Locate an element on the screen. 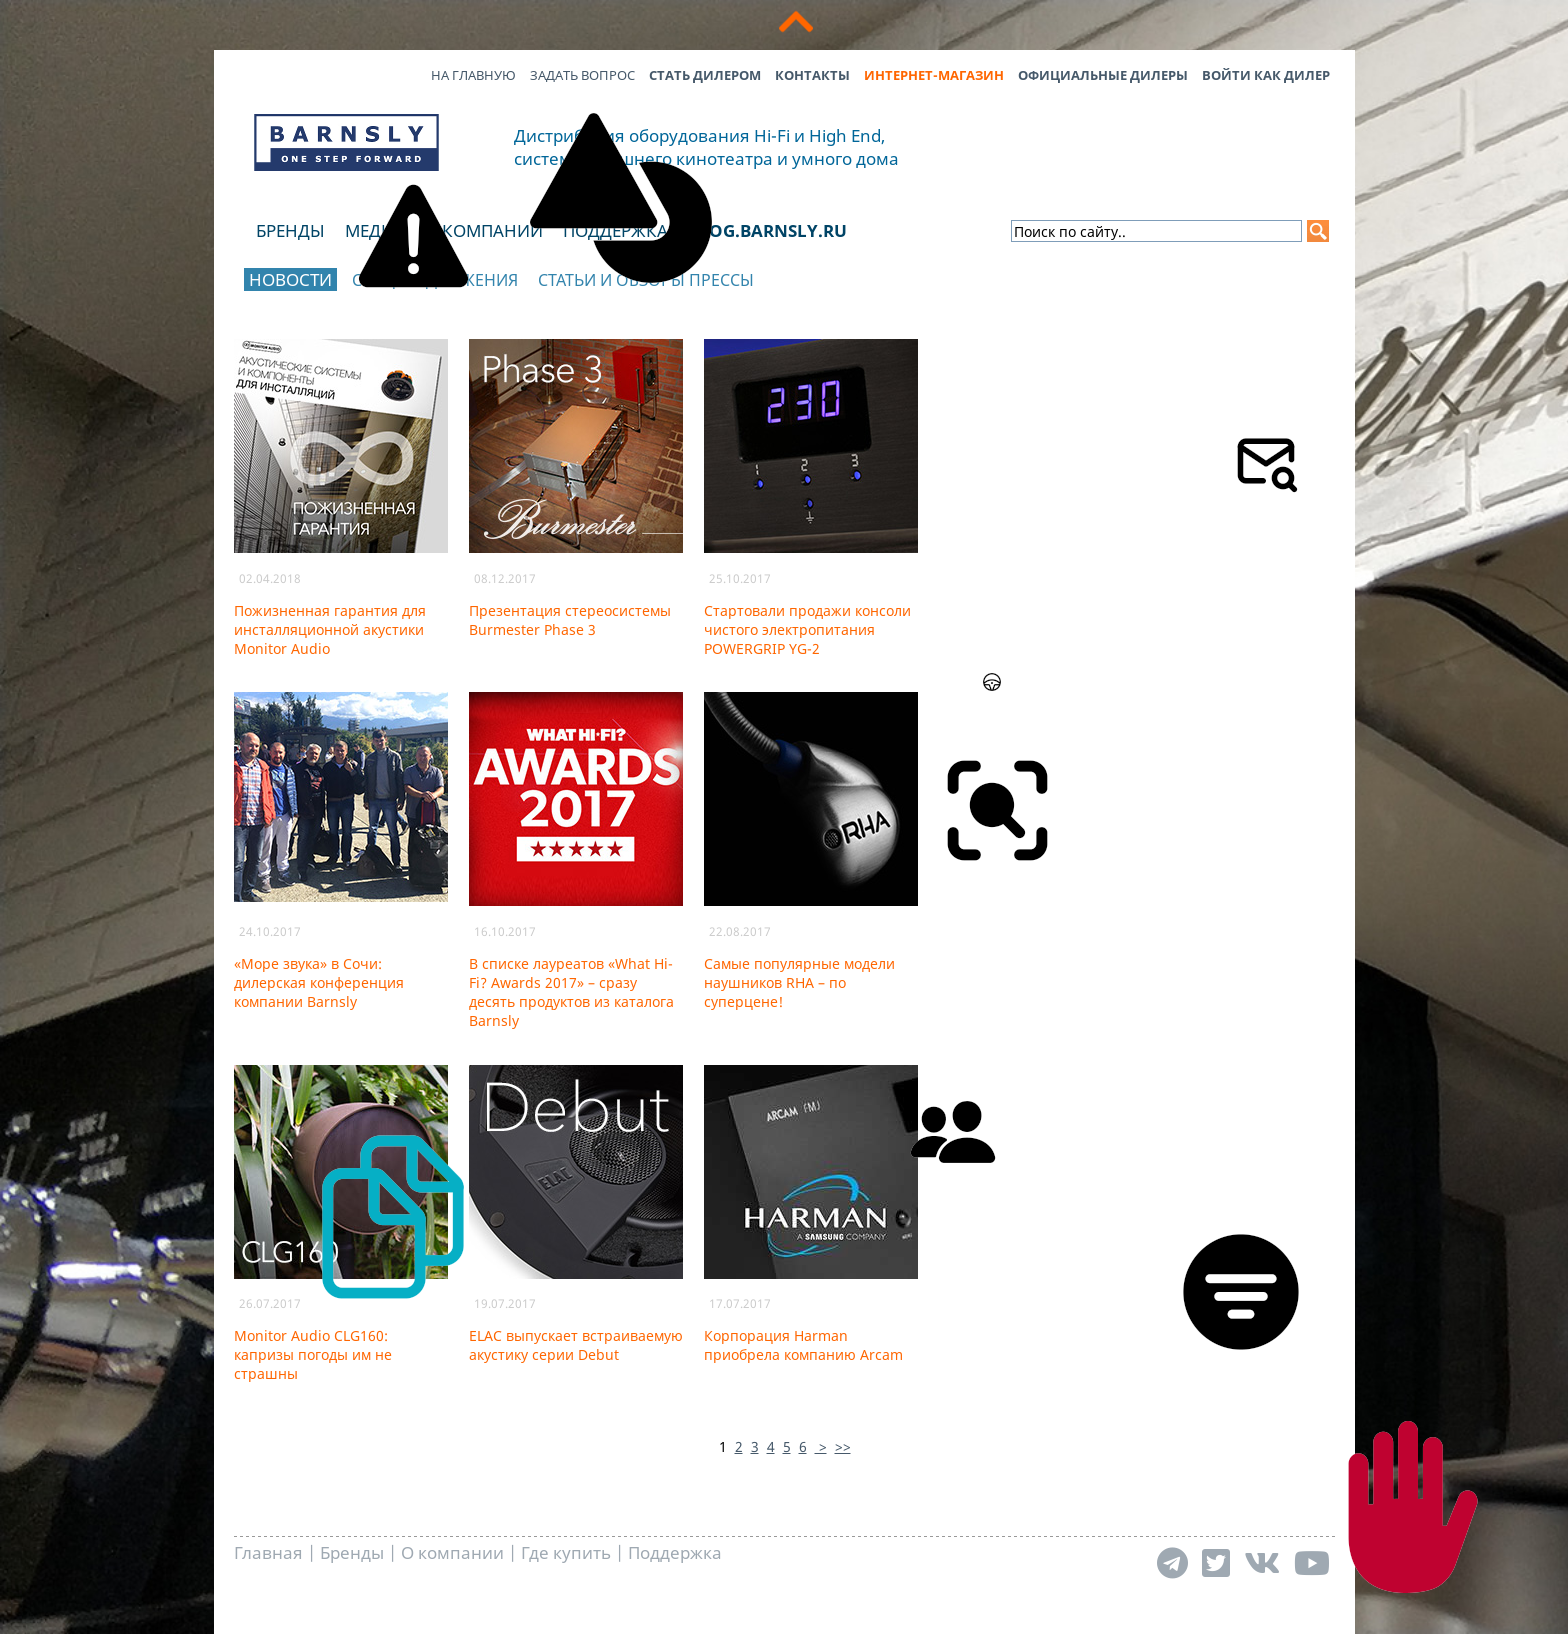 This screenshot has width=1568, height=1634. access driving or navigation mode is located at coordinates (992, 682).